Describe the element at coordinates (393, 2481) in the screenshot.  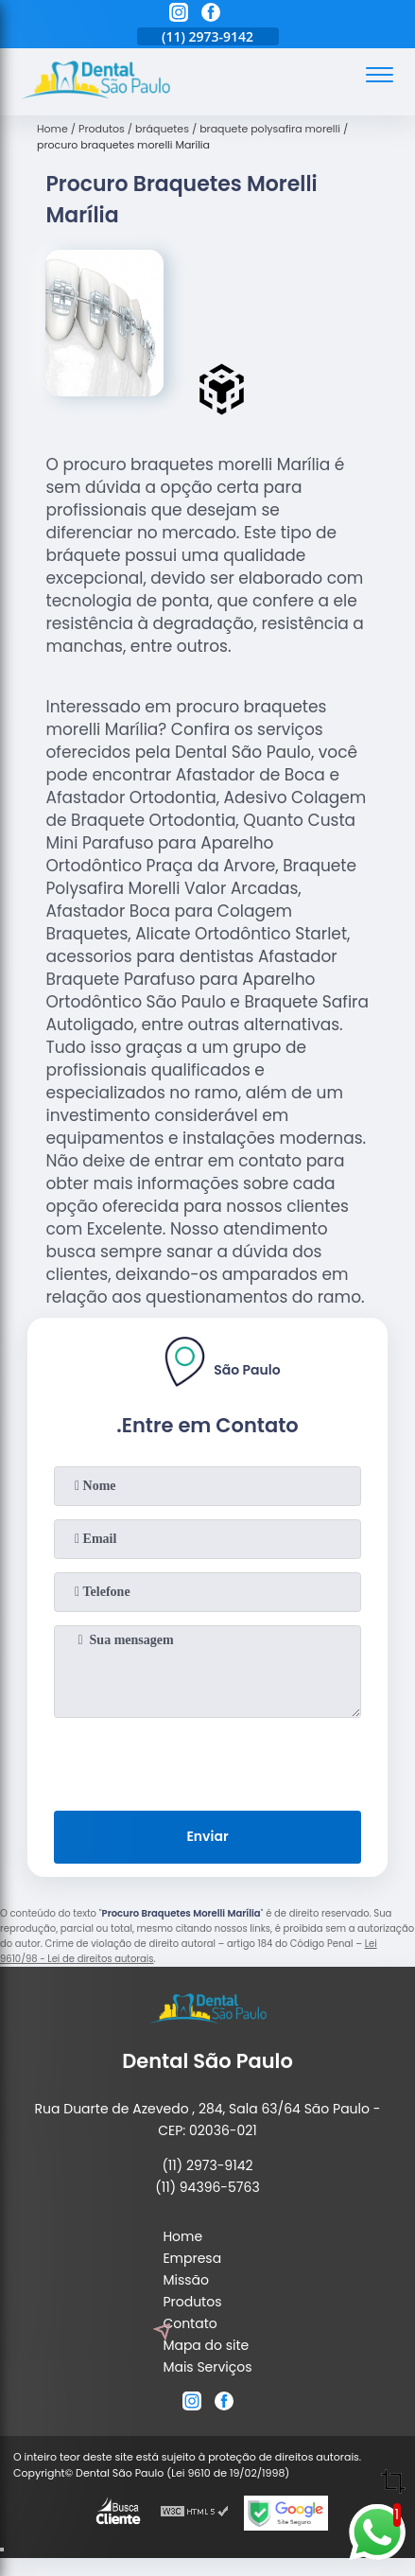
I see `crop an image or photo` at that location.